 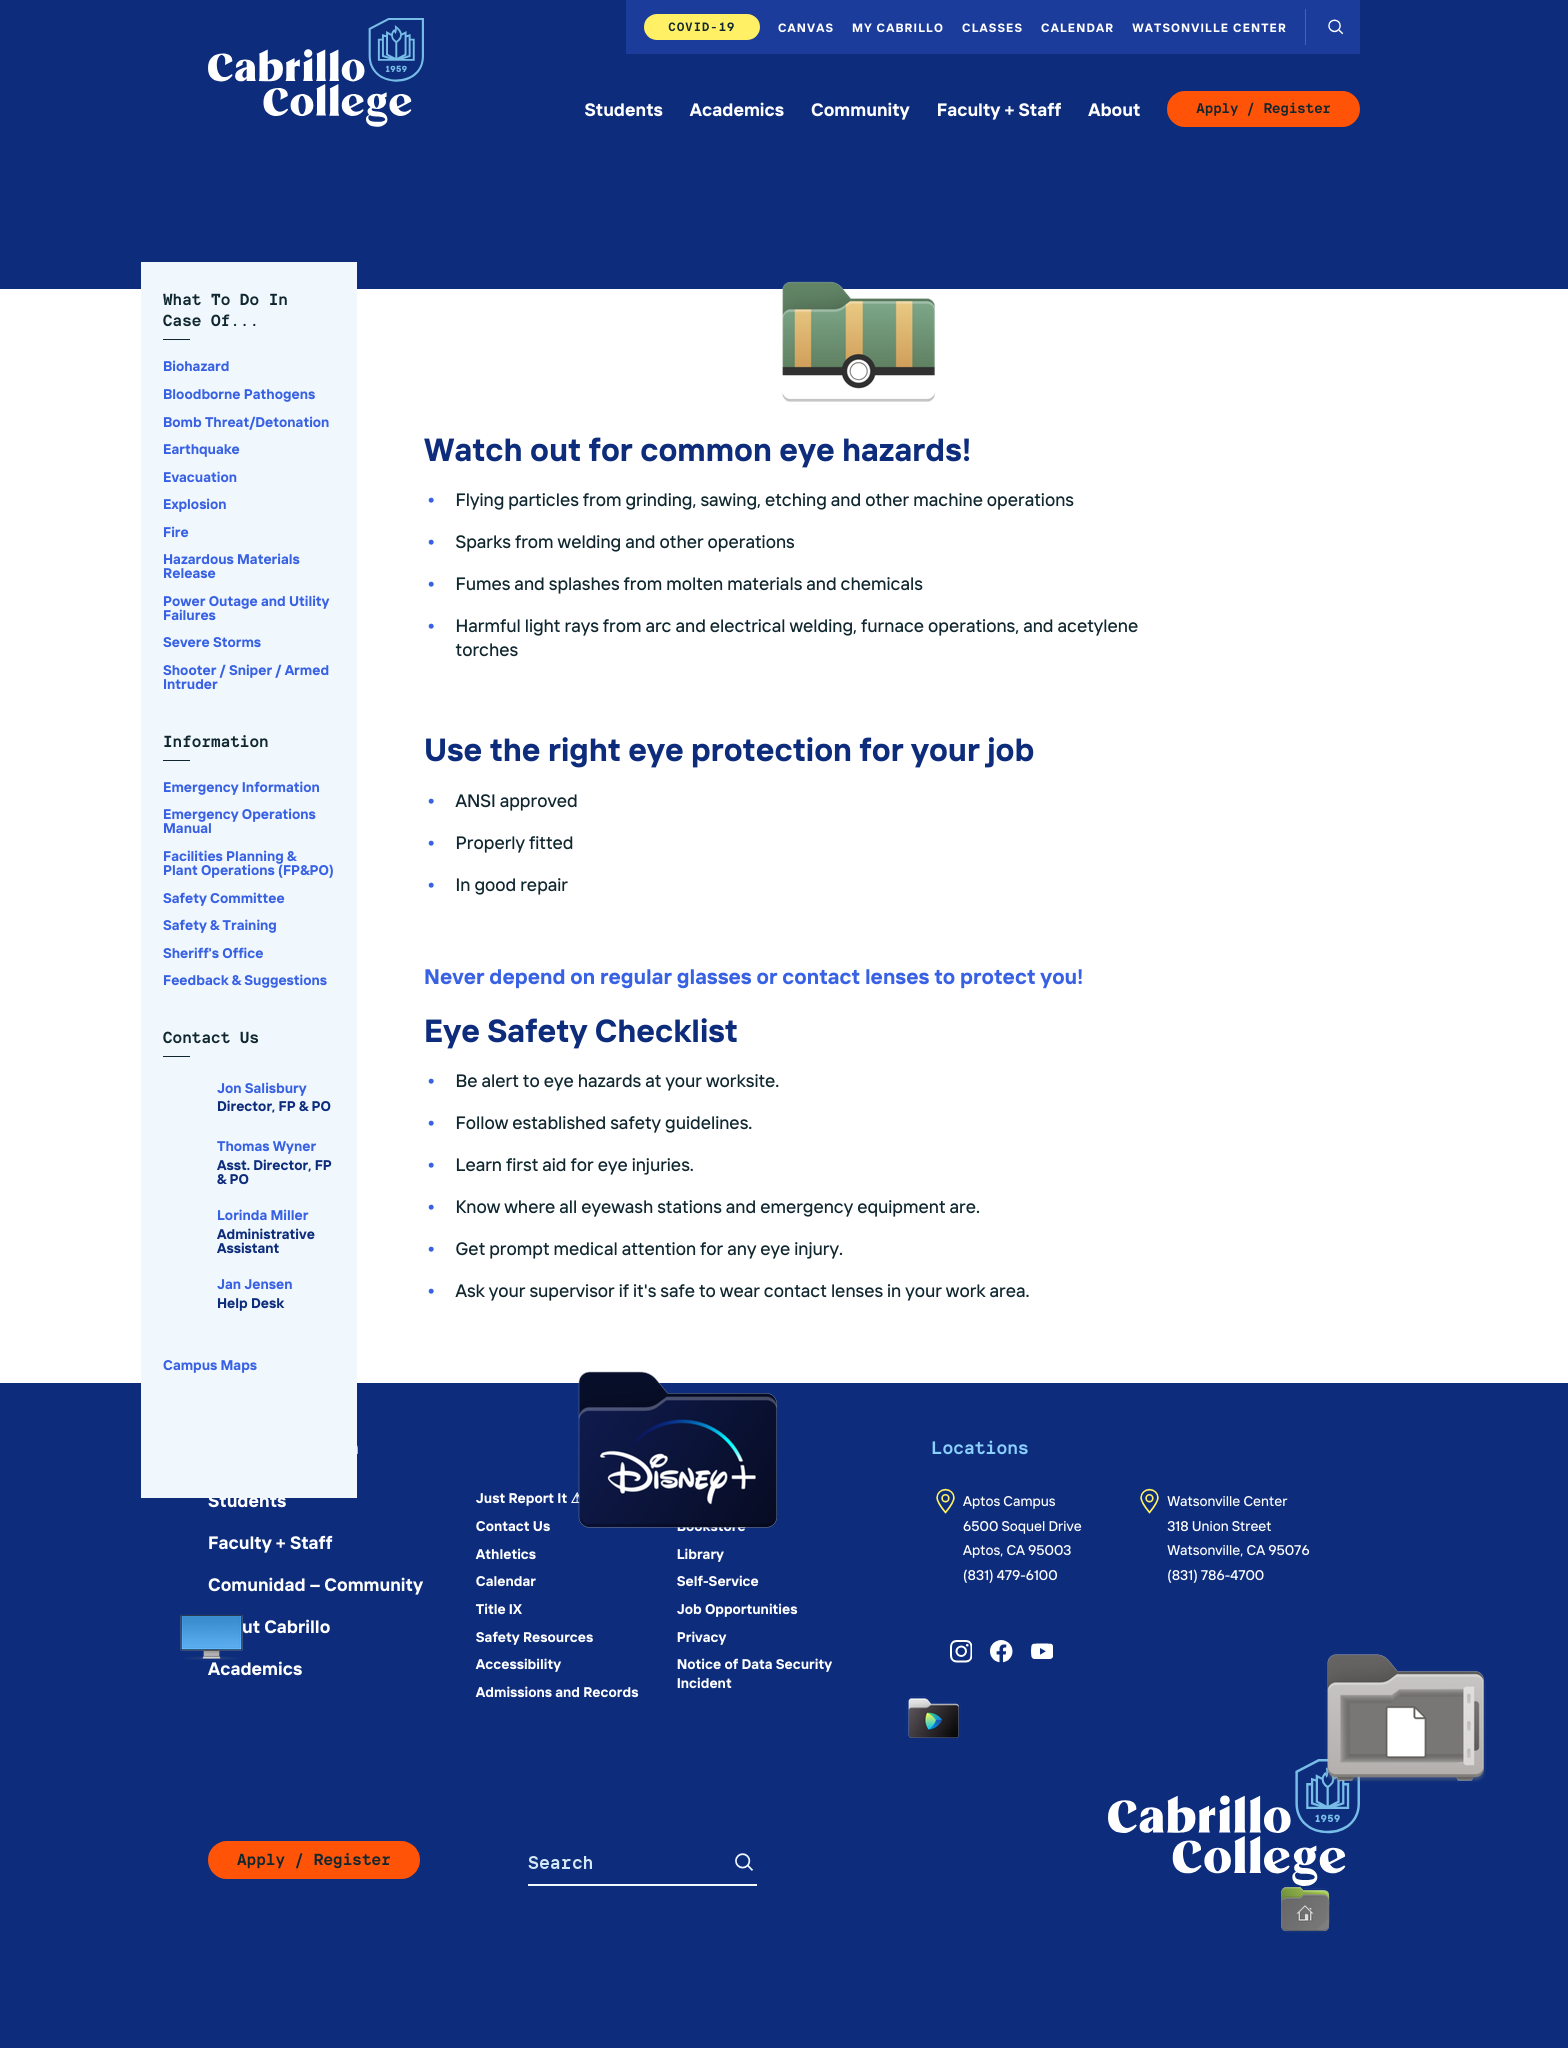 What do you see at coordinates (677, 1455) in the screenshot?
I see `open disney+ media folder` at bounding box center [677, 1455].